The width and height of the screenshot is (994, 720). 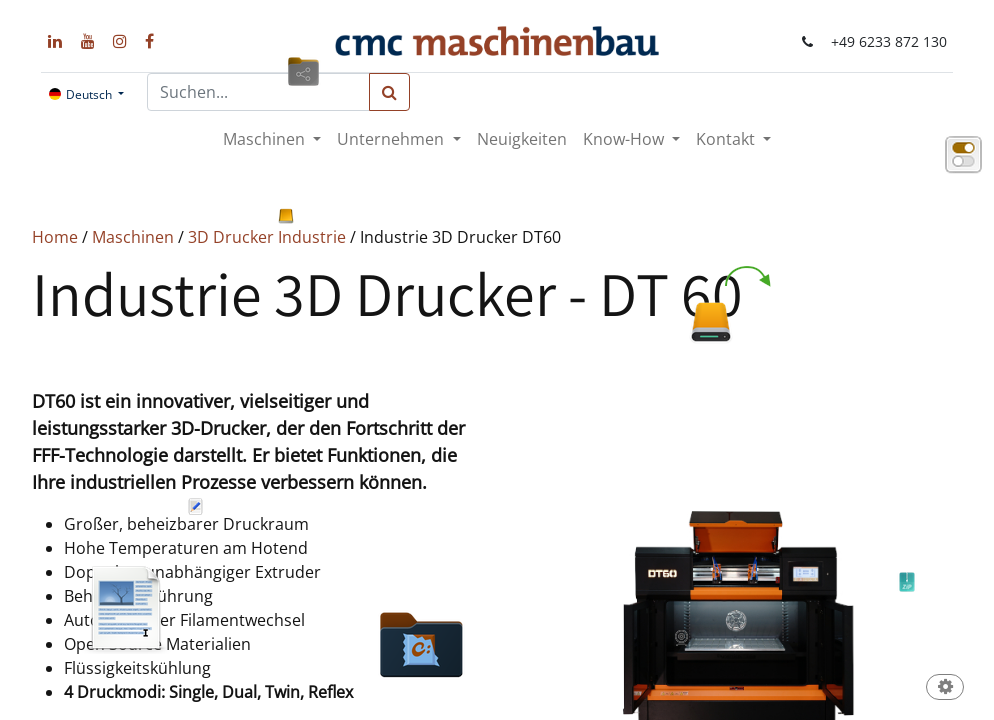 What do you see at coordinates (195, 506) in the screenshot?
I see `open the text editor app` at bounding box center [195, 506].